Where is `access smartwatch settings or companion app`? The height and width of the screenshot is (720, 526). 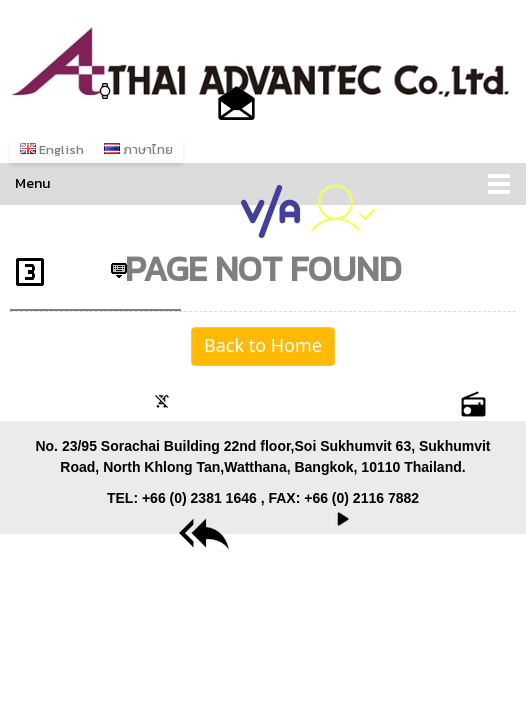 access smartwatch settings or companion app is located at coordinates (105, 91).